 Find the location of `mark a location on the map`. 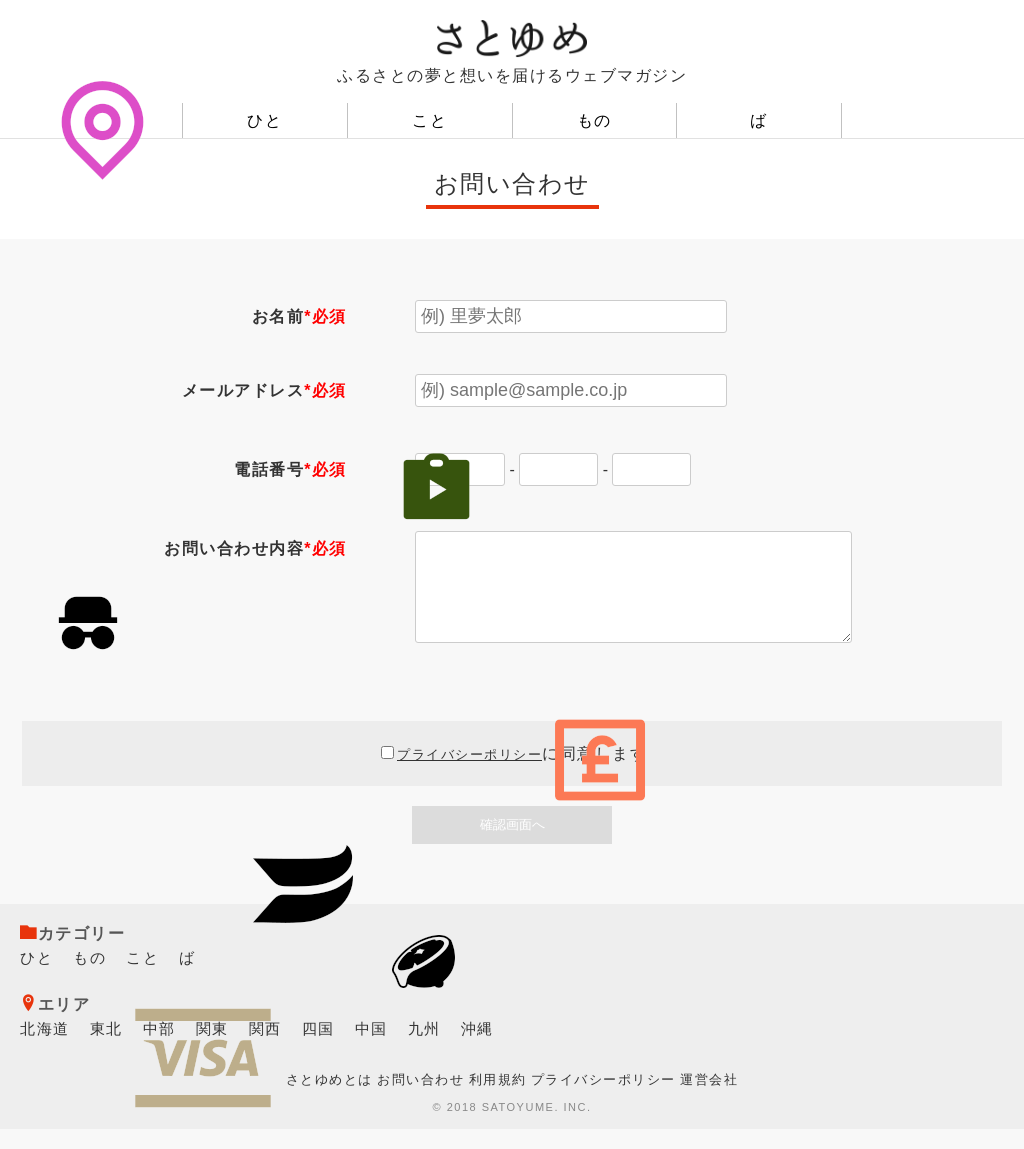

mark a location on the map is located at coordinates (102, 126).